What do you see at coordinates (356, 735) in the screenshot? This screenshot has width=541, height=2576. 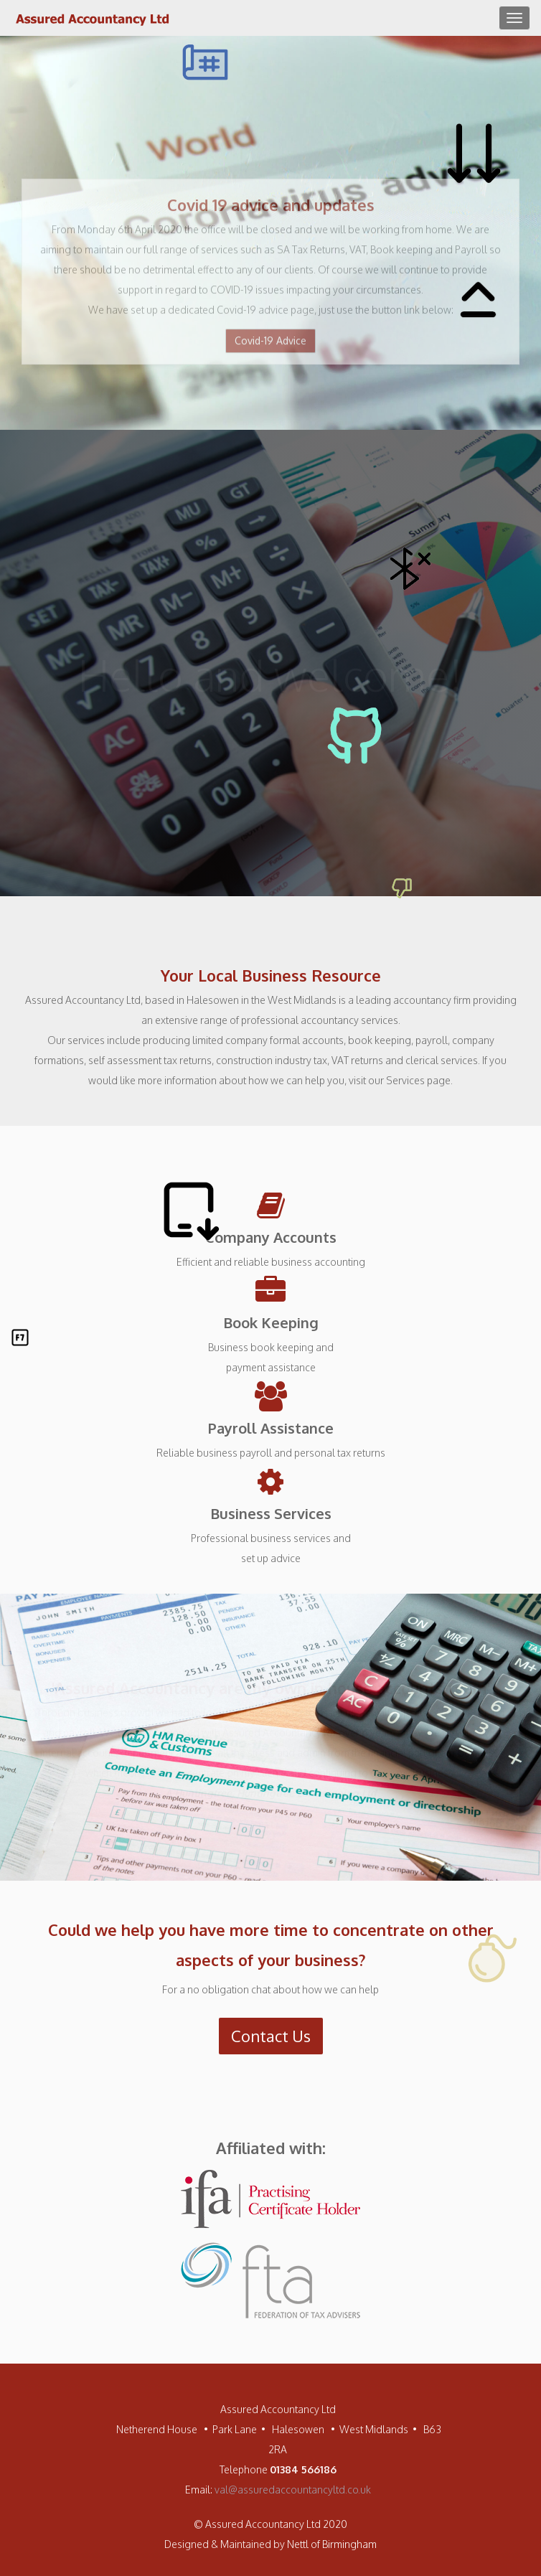 I see `view project on github` at bounding box center [356, 735].